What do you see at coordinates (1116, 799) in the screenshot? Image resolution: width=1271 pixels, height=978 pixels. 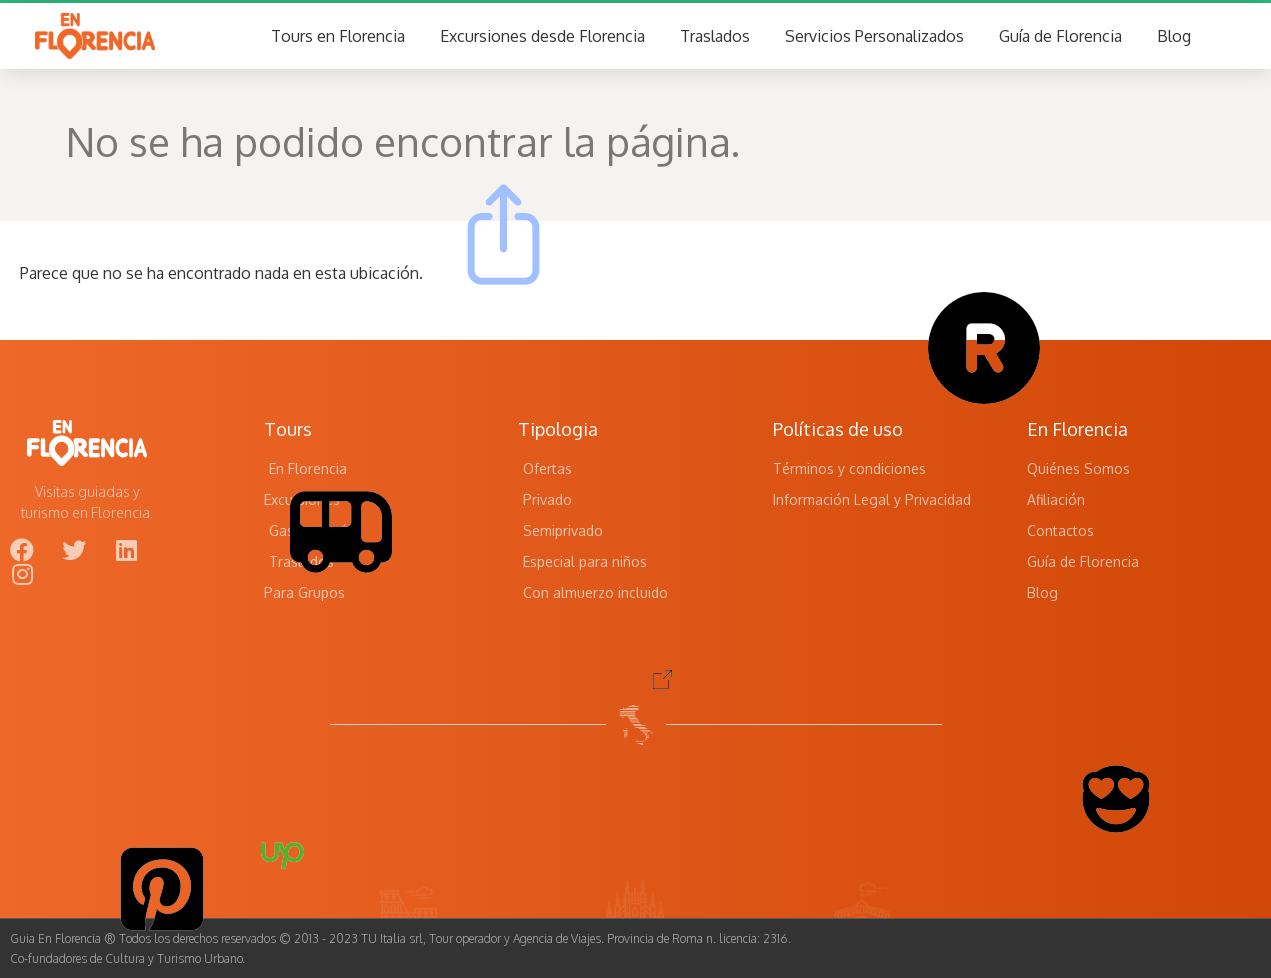 I see `react to a message with love` at bounding box center [1116, 799].